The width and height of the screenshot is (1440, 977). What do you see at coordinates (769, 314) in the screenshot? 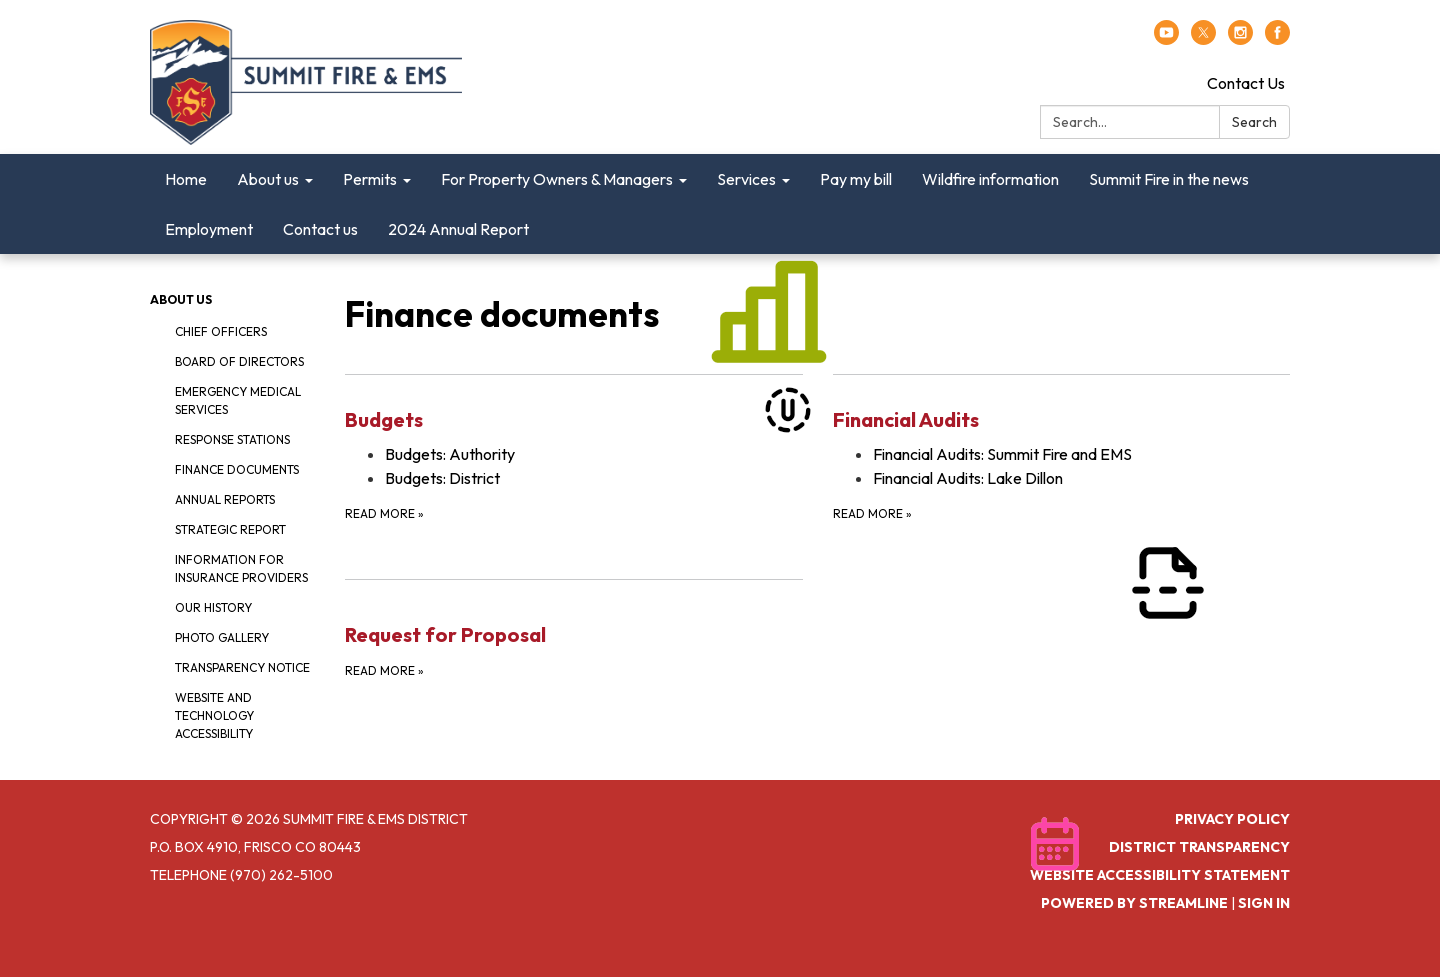
I see `view analytics or statistics` at bounding box center [769, 314].